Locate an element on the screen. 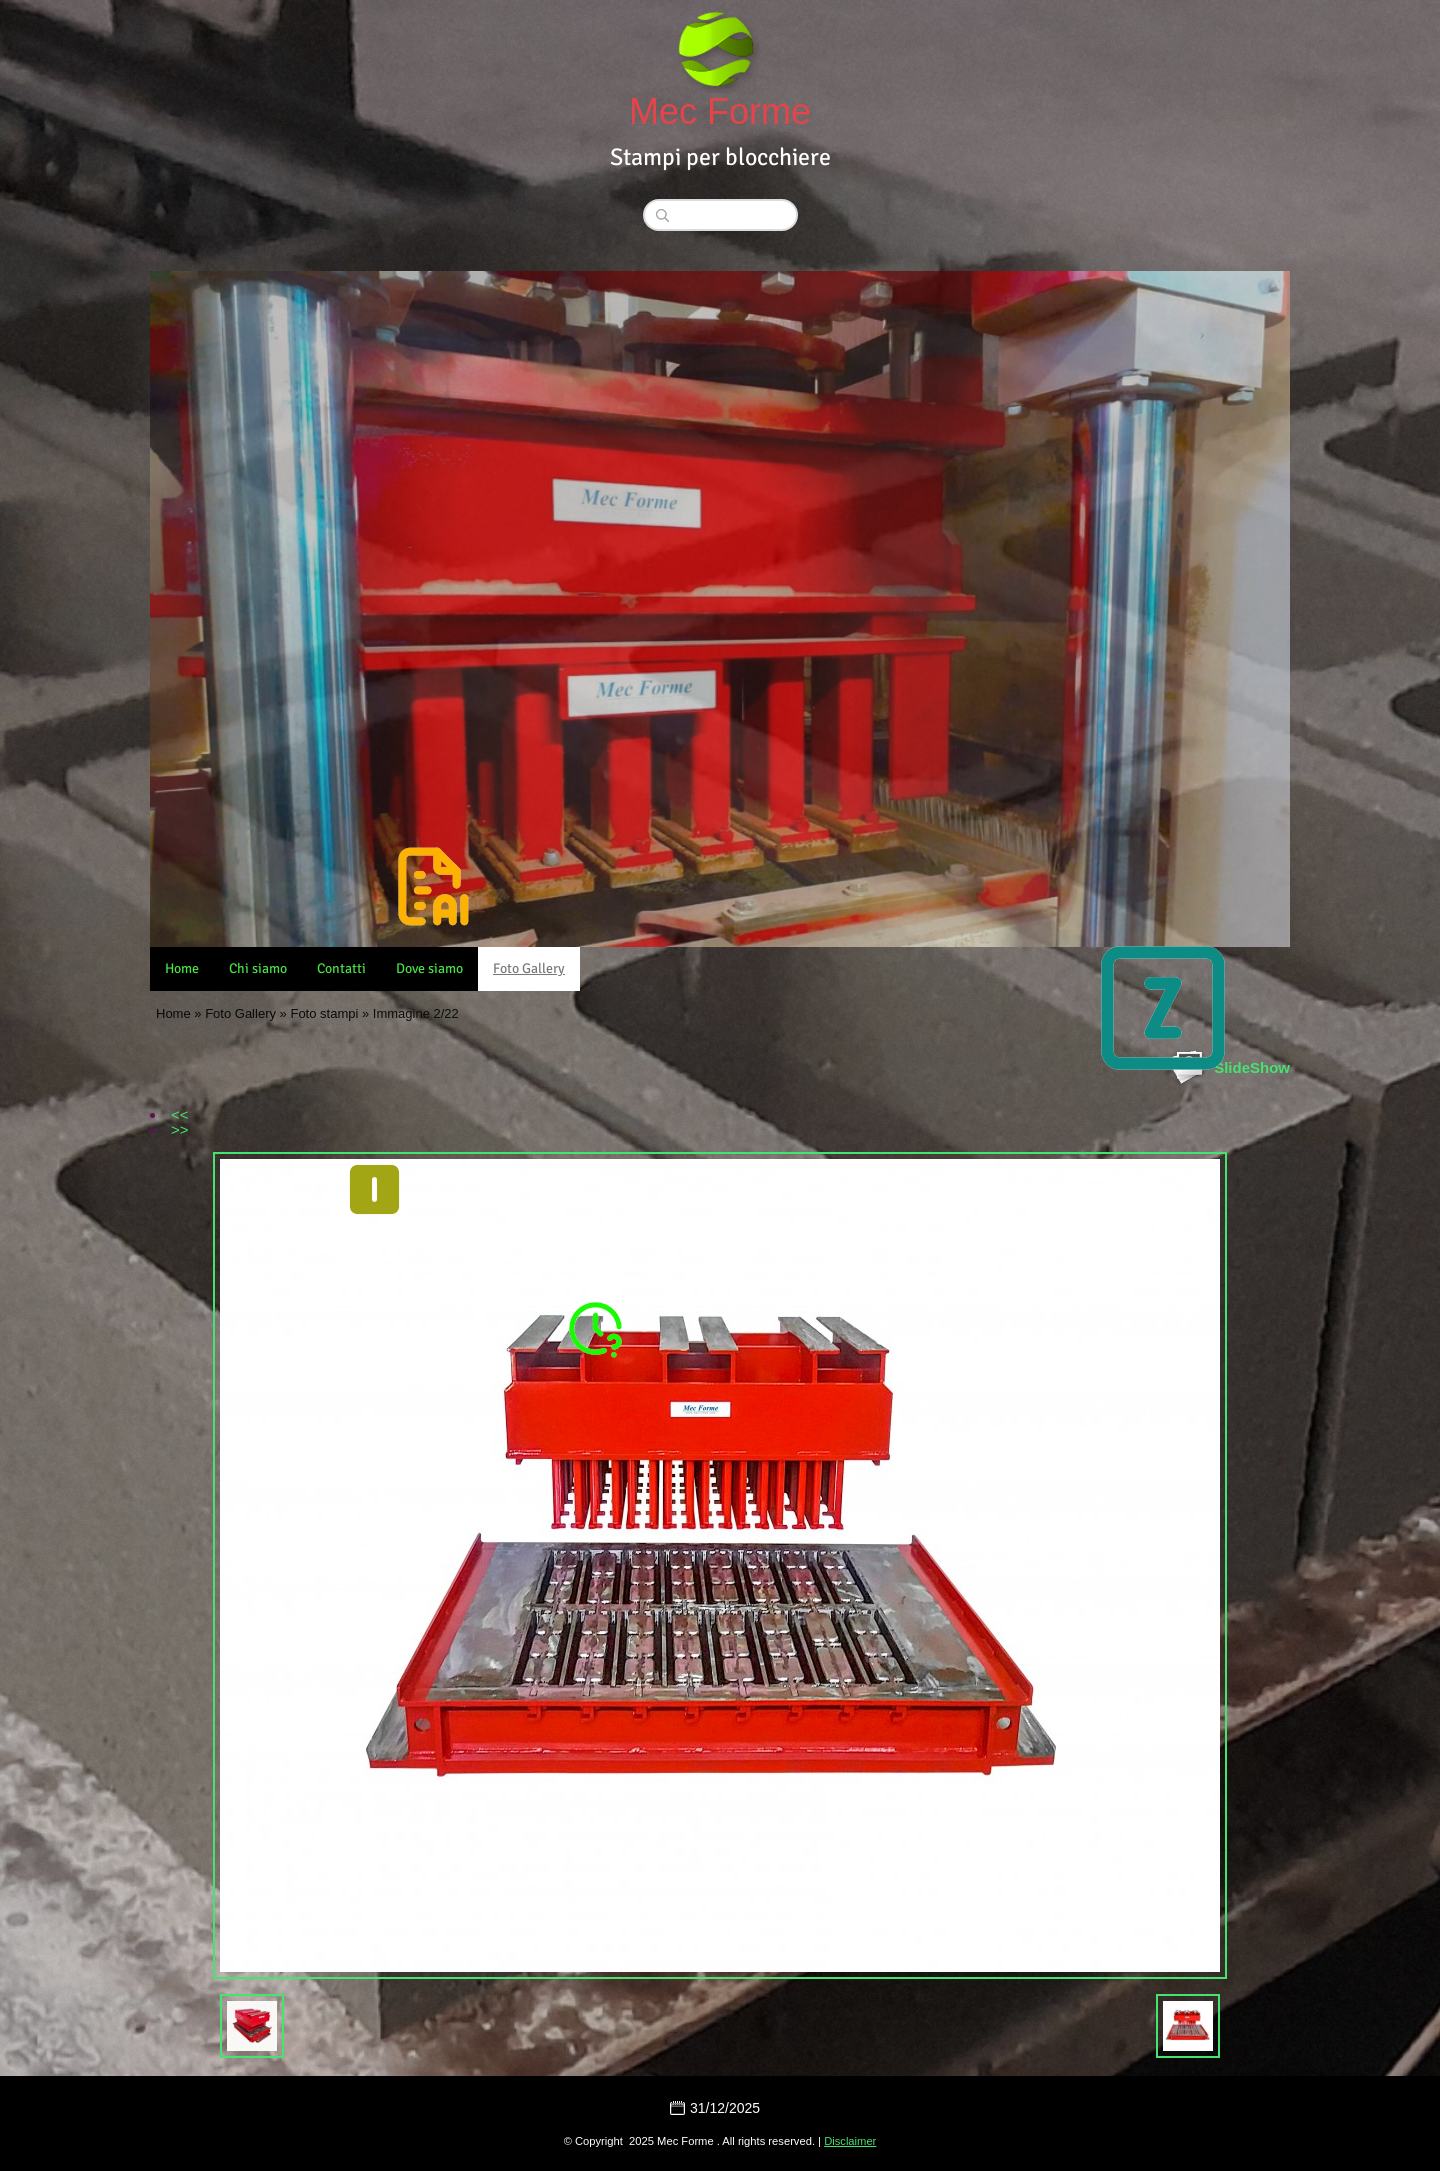 This screenshot has width=1440, height=2171. access information or details is located at coordinates (374, 1189).